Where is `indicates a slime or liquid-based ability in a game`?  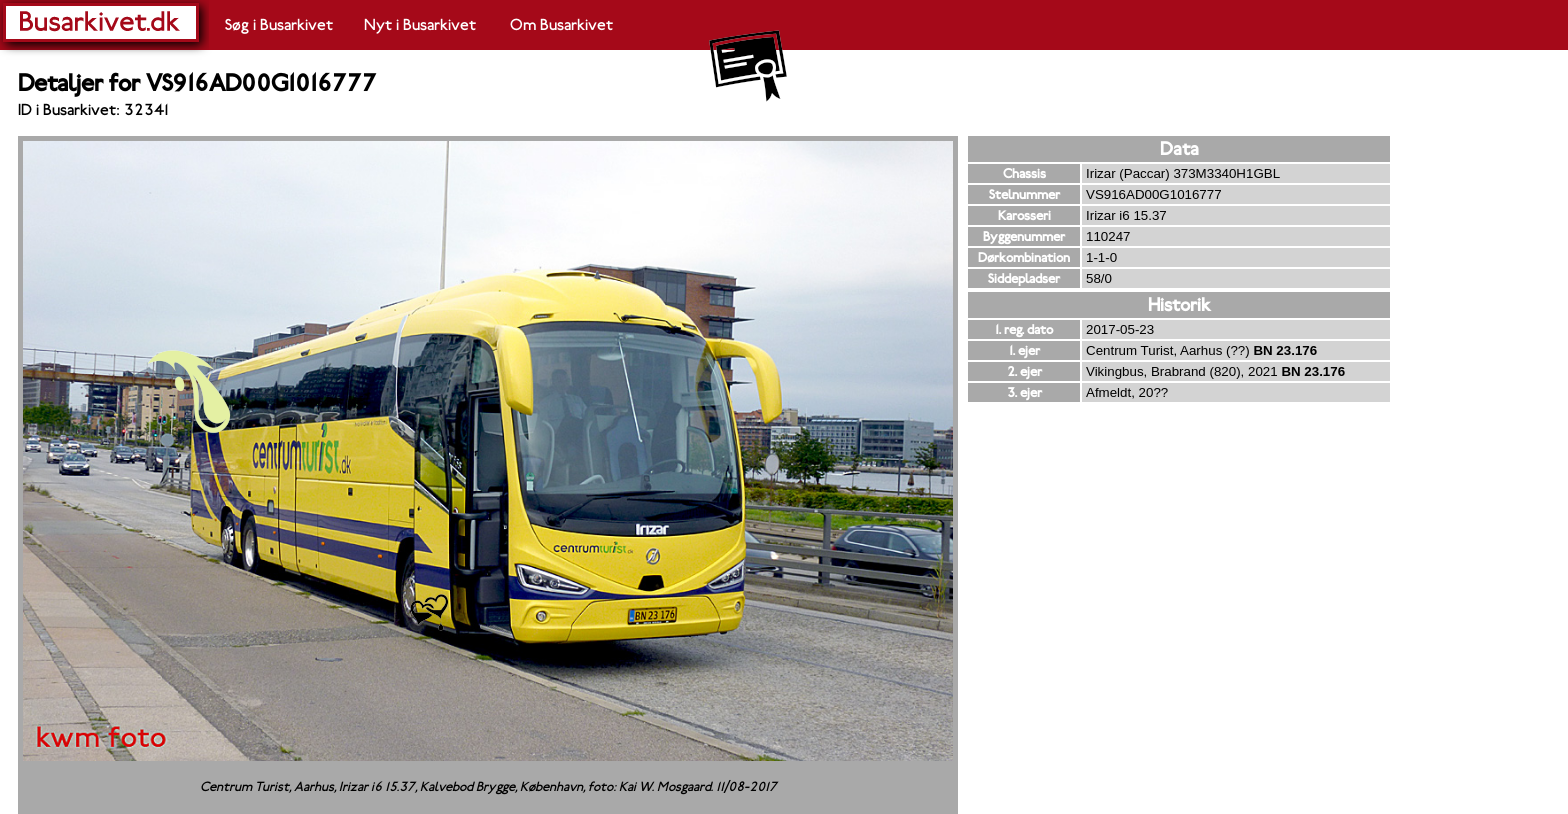
indicates a slime or liquid-based ability in a game is located at coordinates (188, 392).